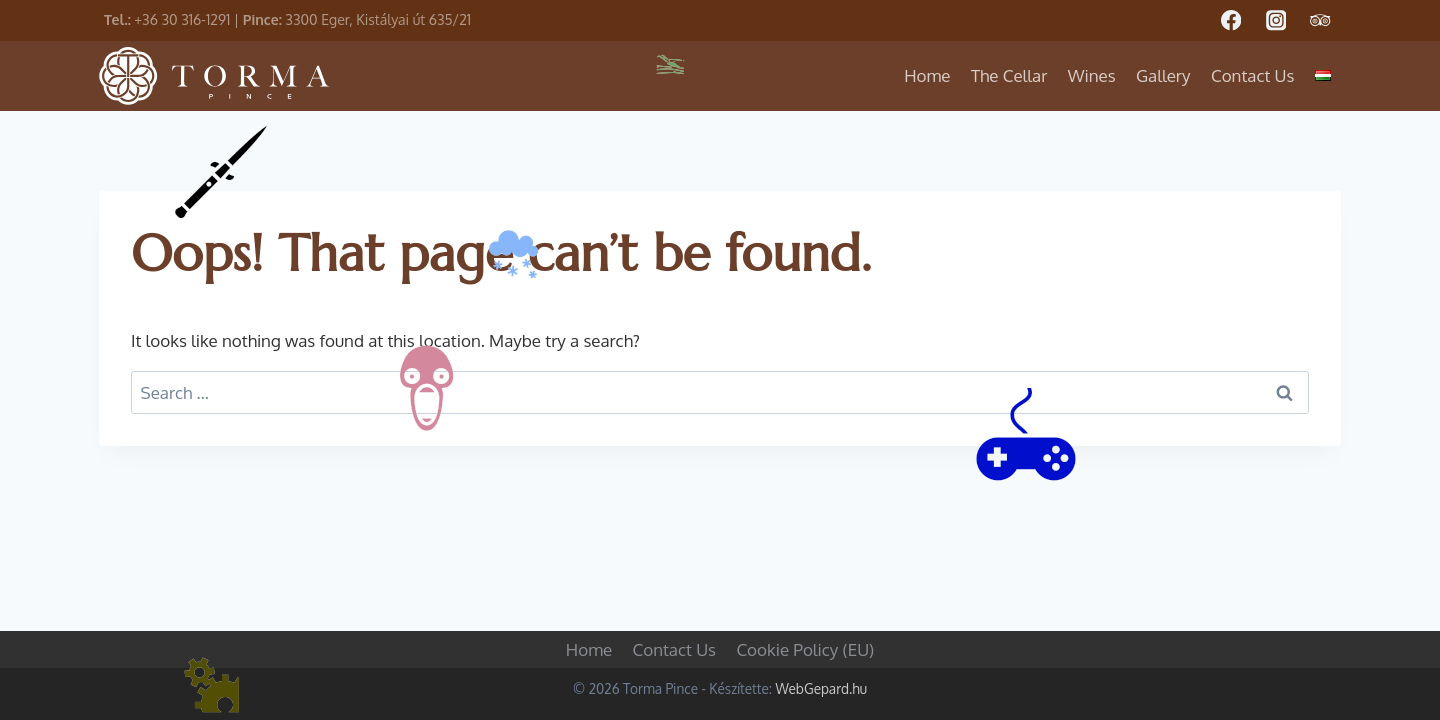 This screenshot has width=1440, height=720. I want to click on farming or agriculture tool indicator, so click(670, 60).